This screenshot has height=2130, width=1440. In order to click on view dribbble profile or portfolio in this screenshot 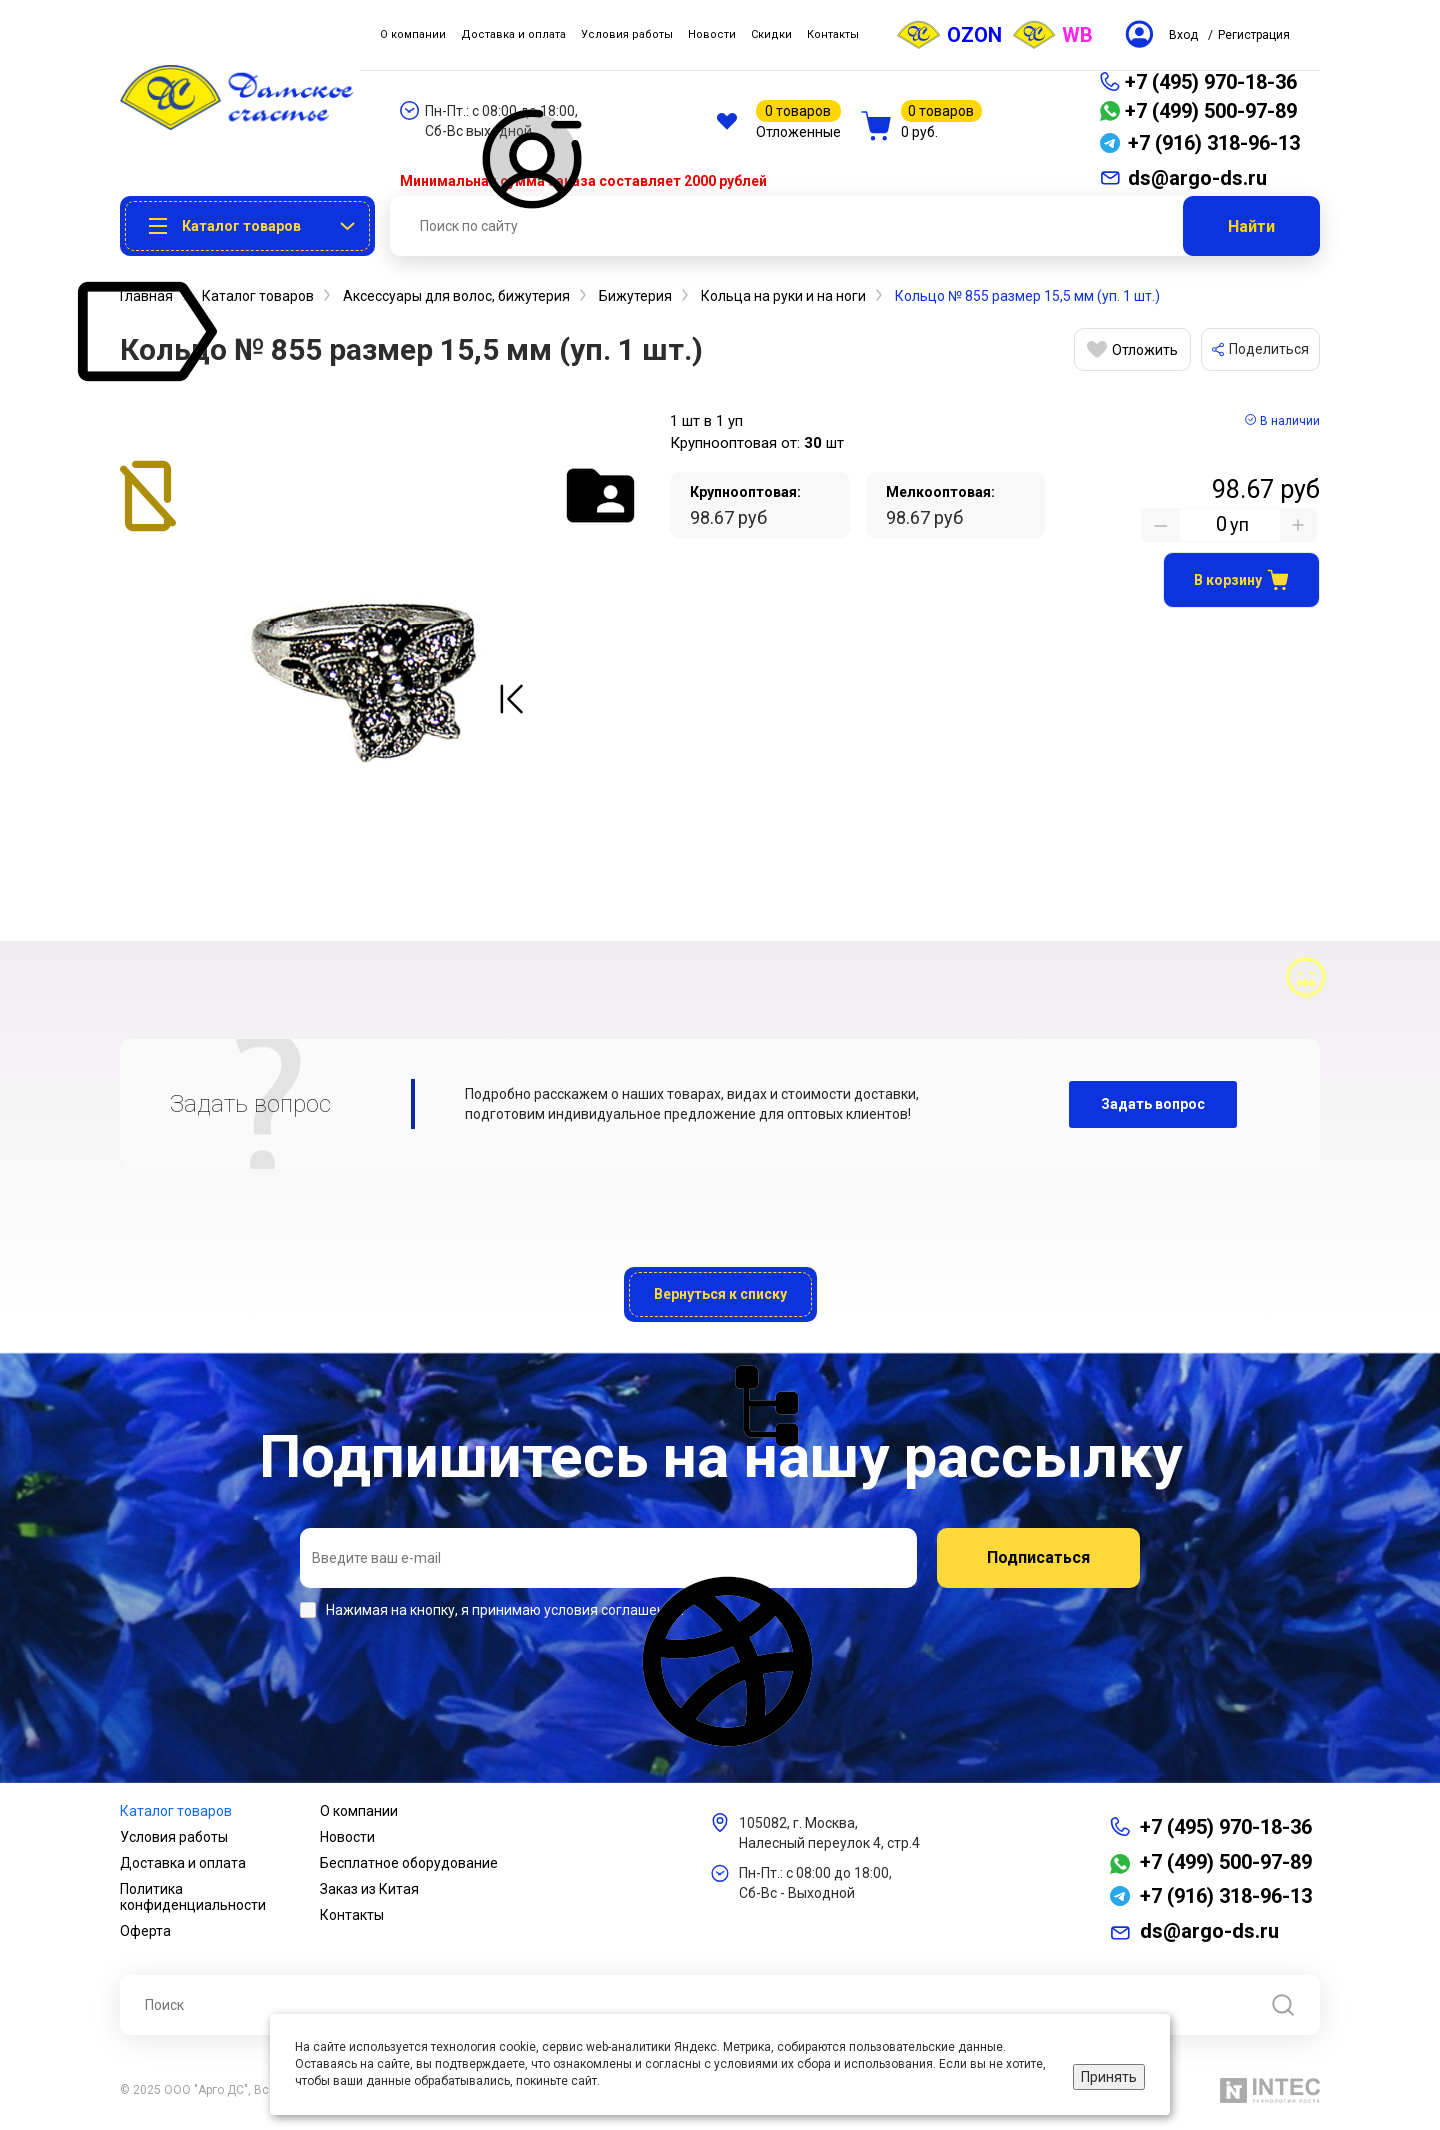, I will do `click(727, 1661)`.